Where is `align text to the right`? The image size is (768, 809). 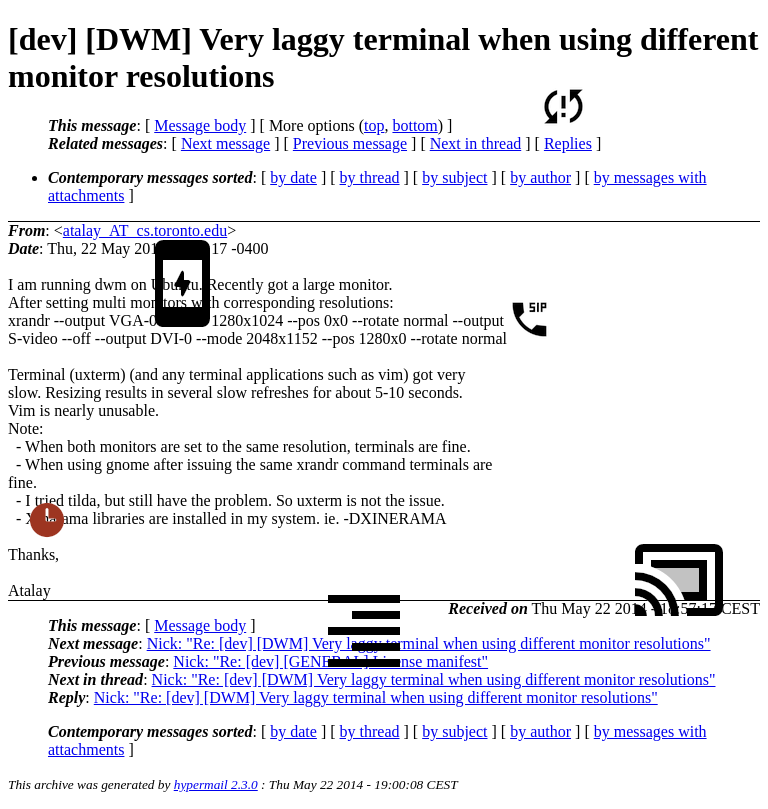
align text to the right is located at coordinates (364, 631).